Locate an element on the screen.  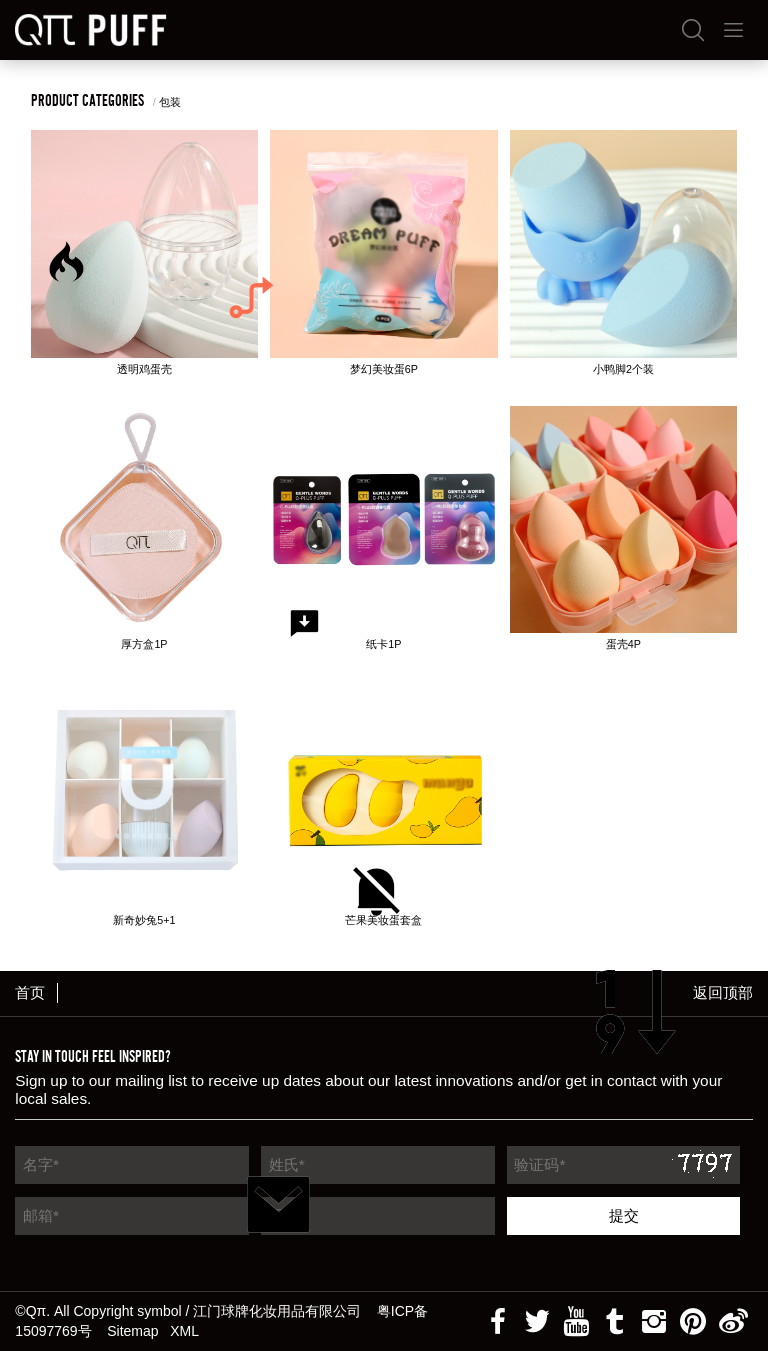
sort numbers in ascending order is located at coordinates (629, 1012).